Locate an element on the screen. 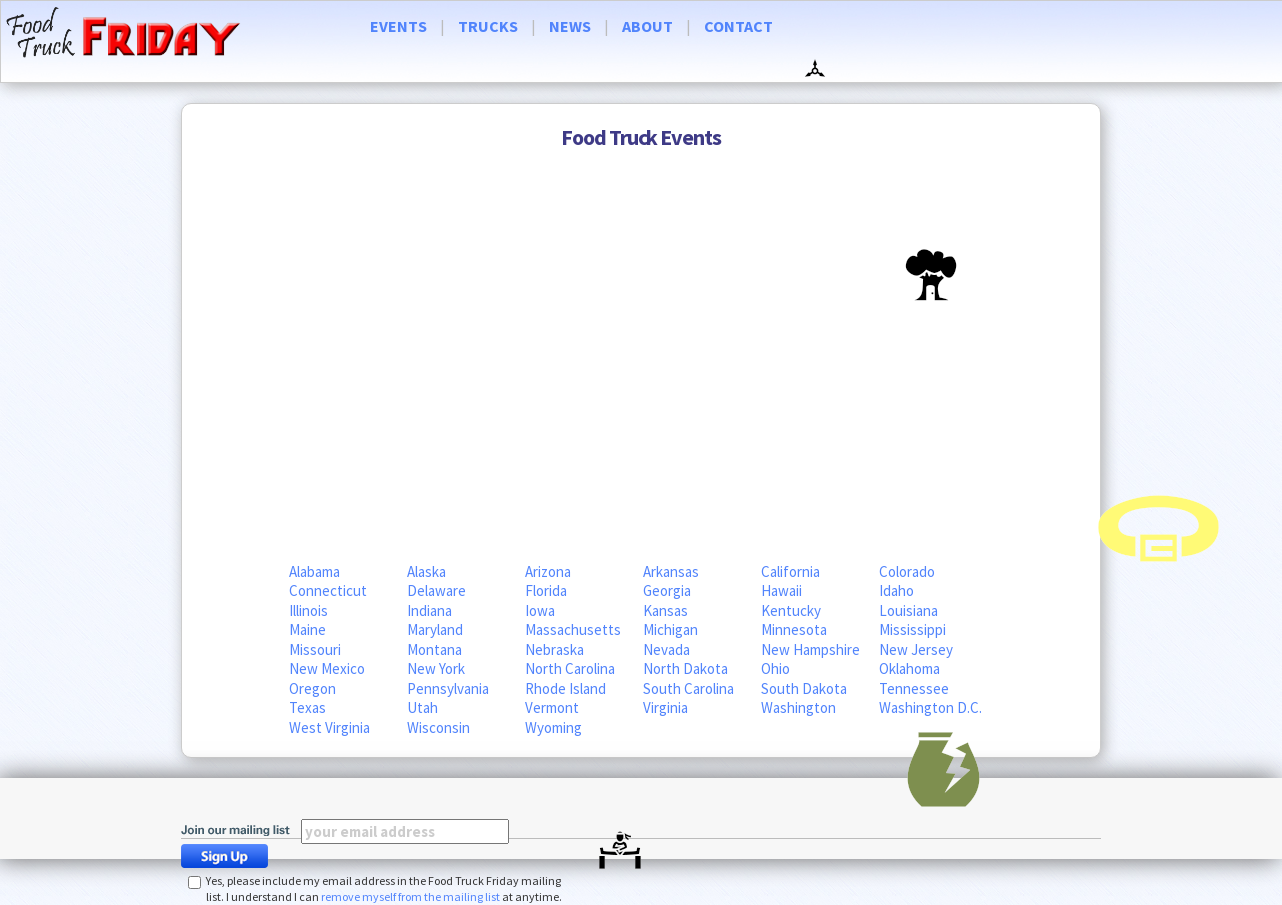  flexibility or stretching exercise option is located at coordinates (620, 848).